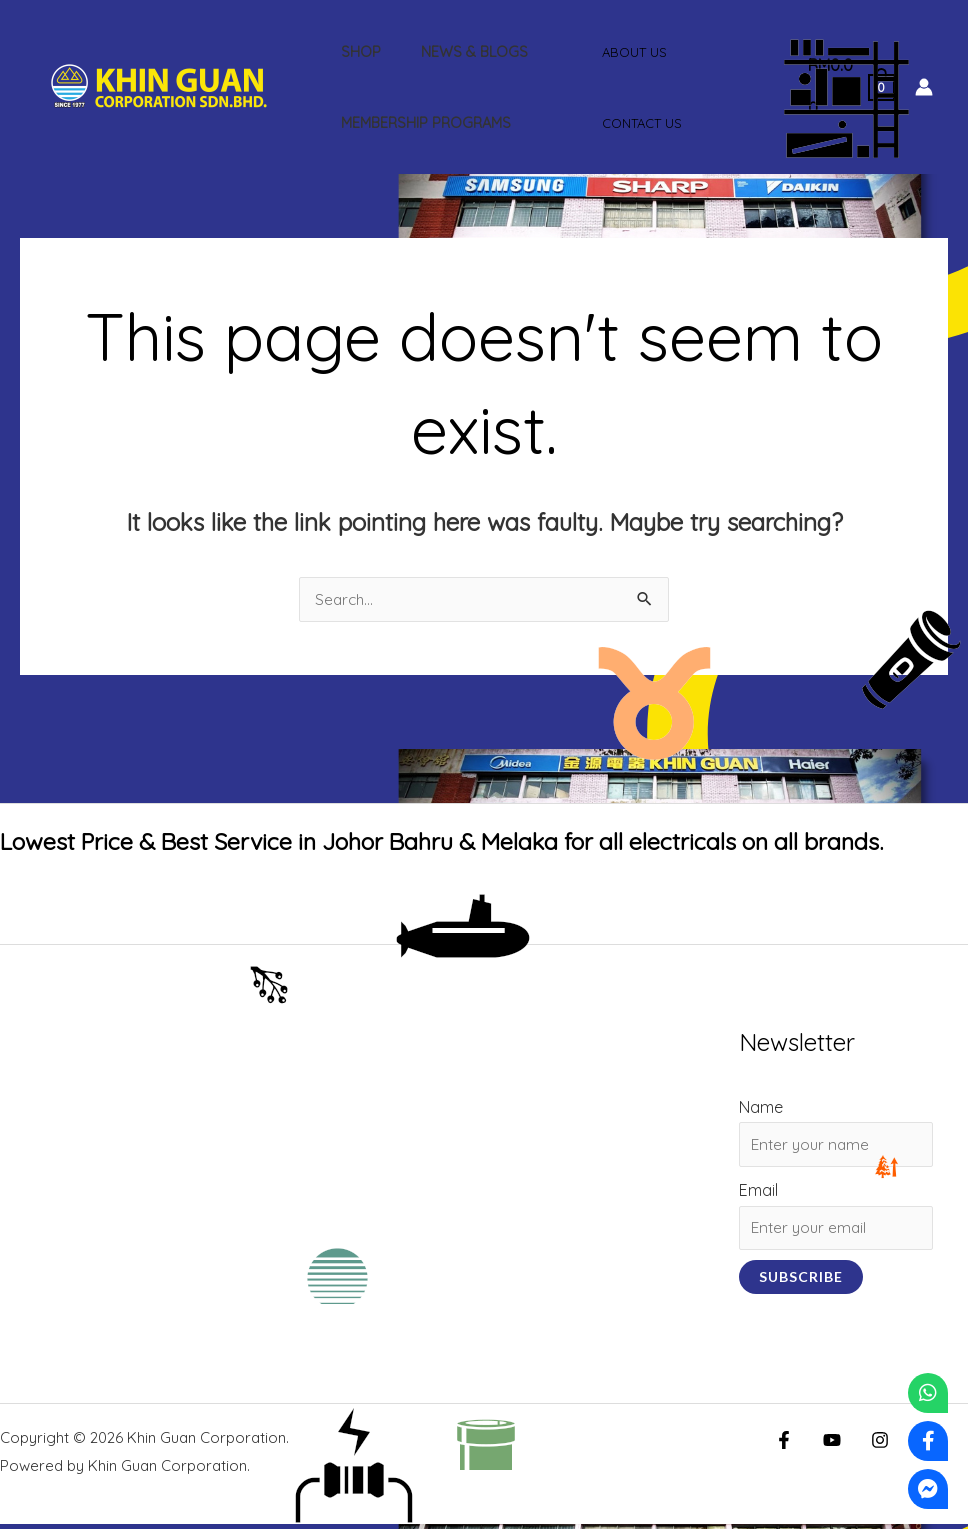  What do you see at coordinates (486, 1440) in the screenshot?
I see `warp or teleport to another location` at bounding box center [486, 1440].